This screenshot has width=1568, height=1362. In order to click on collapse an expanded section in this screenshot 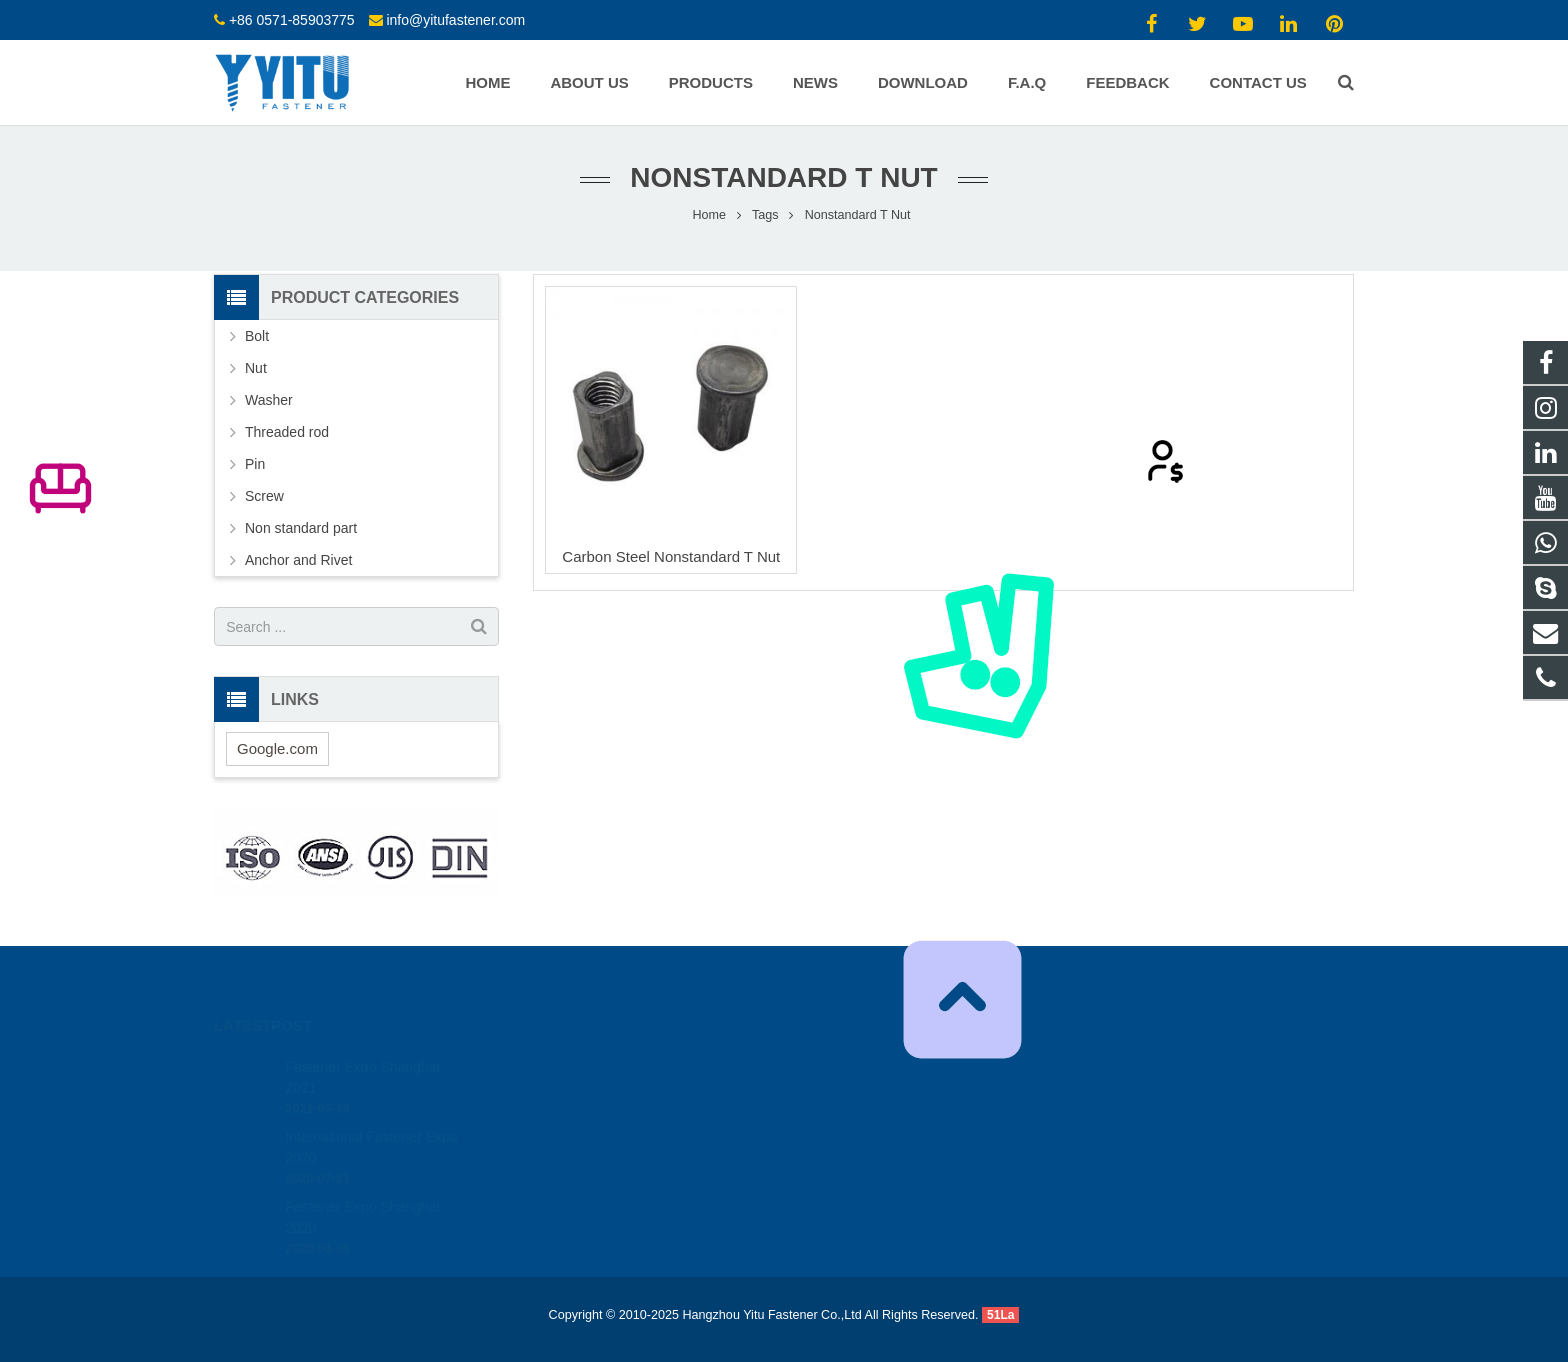, I will do `click(962, 999)`.